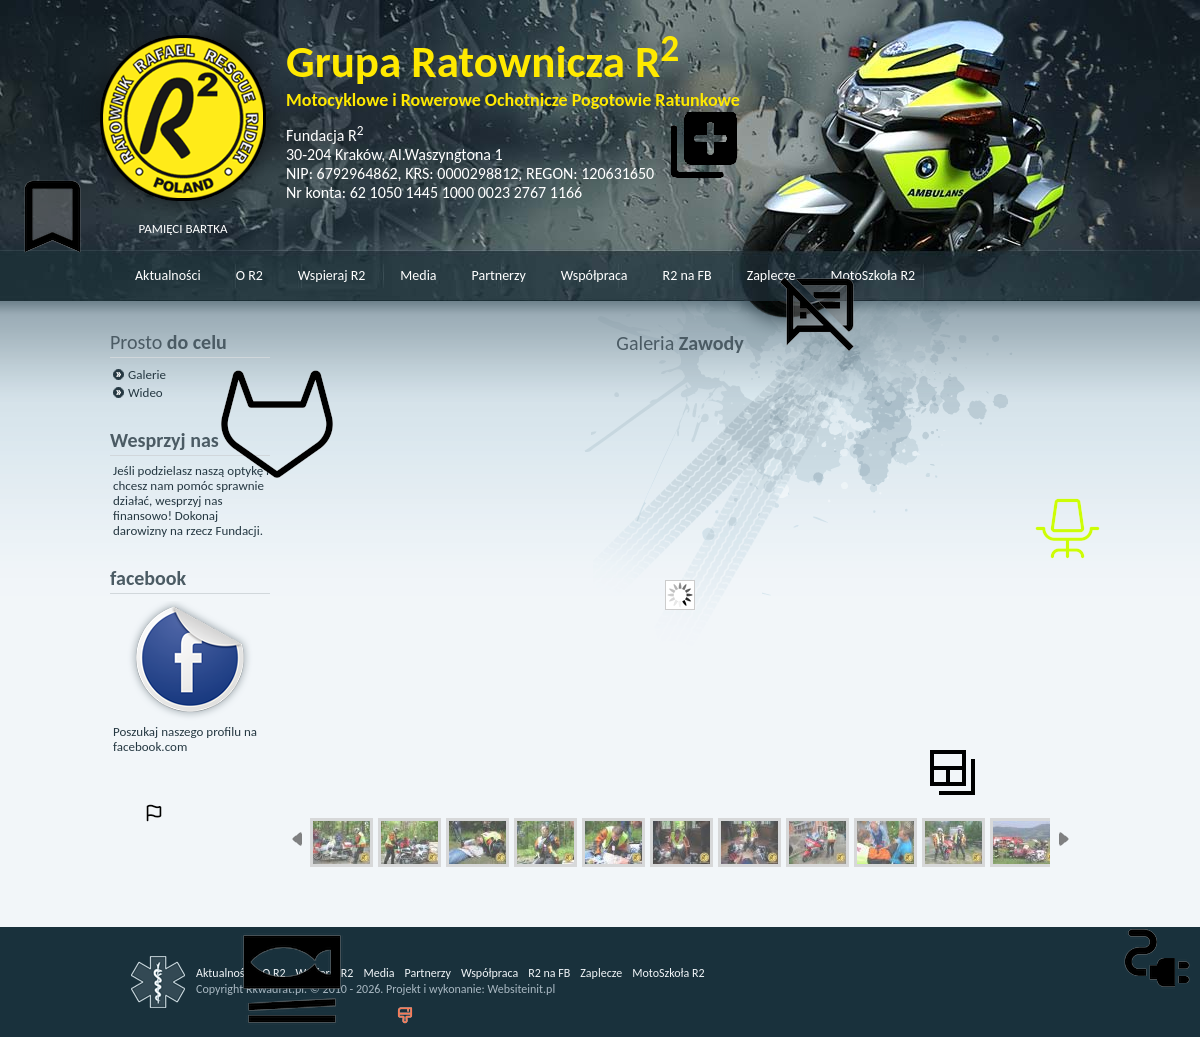 Image resolution: width=1200 pixels, height=1037 pixels. Describe the element at coordinates (52, 216) in the screenshot. I see `save this item for later` at that location.